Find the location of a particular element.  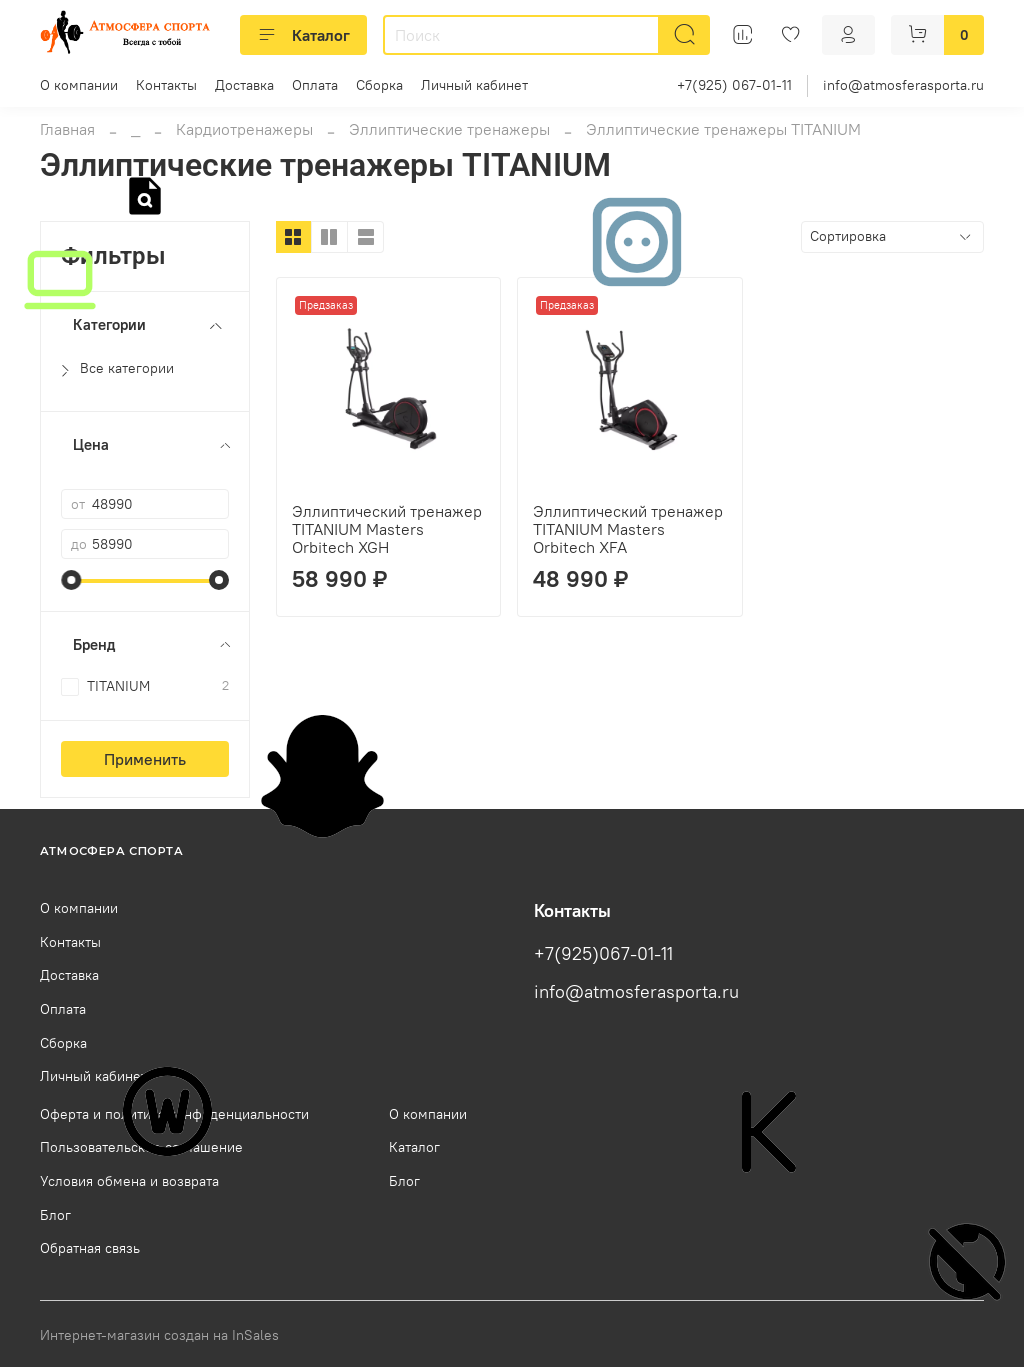

switch to desktop view is located at coordinates (60, 280).